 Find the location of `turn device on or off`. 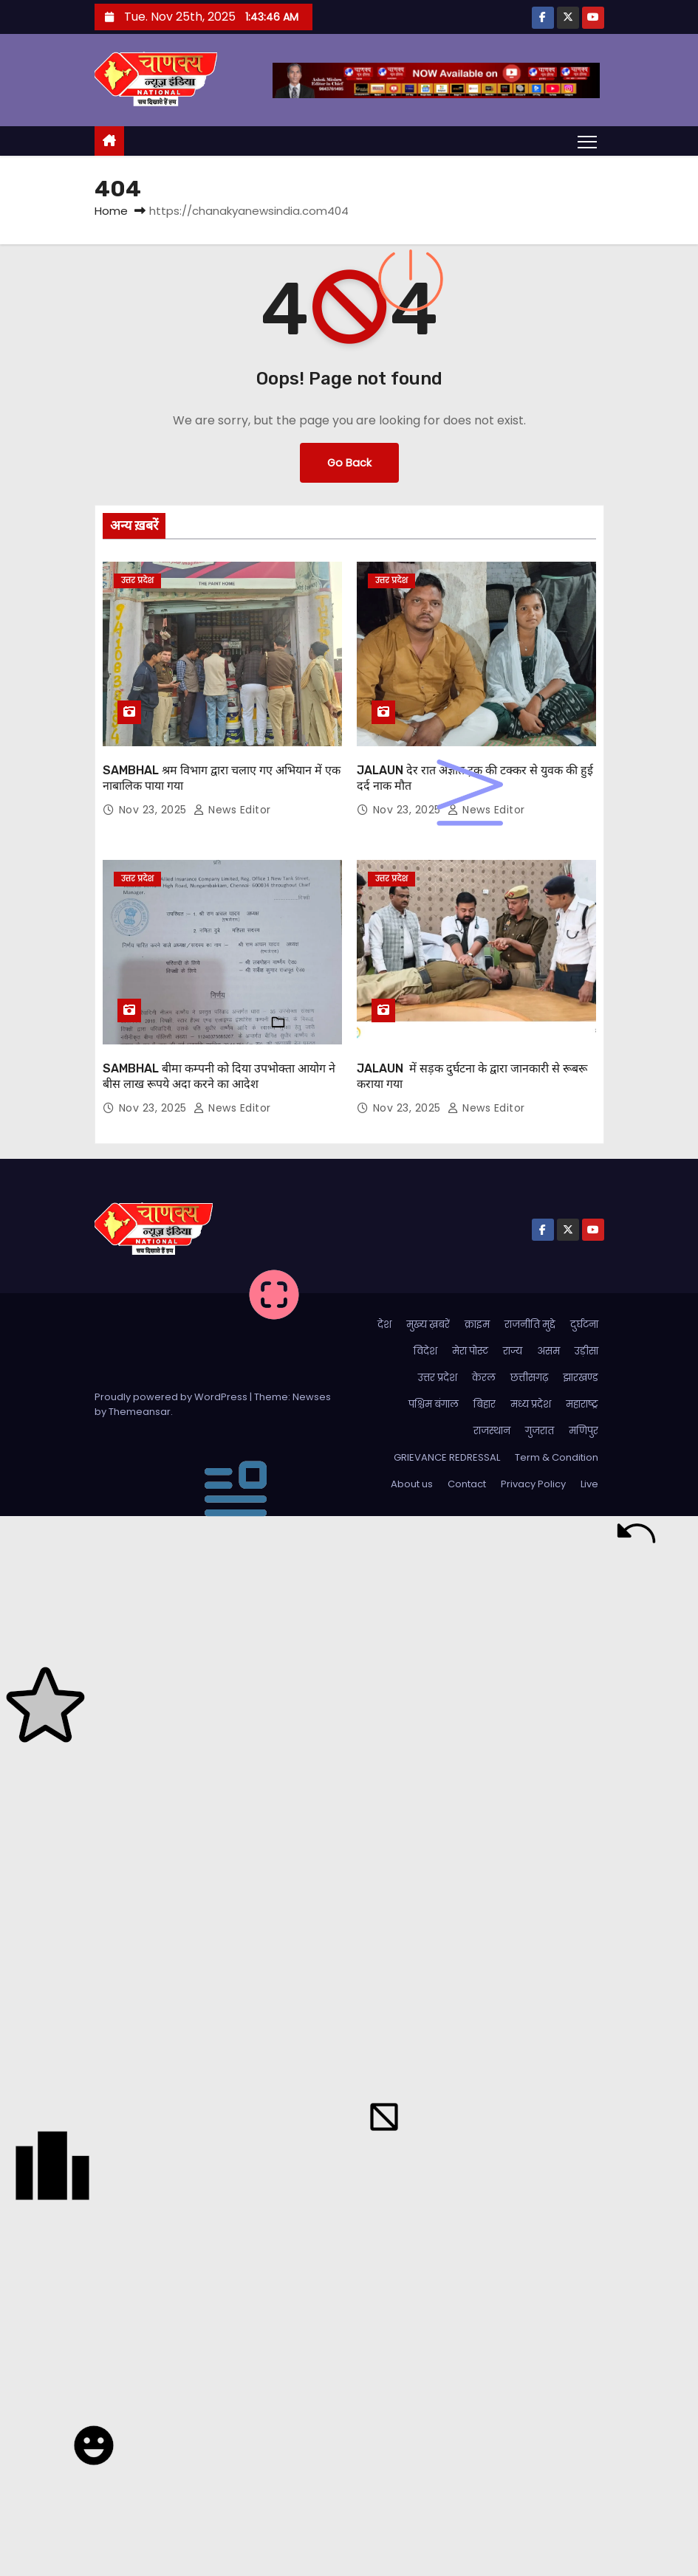

turn device on or off is located at coordinates (411, 279).